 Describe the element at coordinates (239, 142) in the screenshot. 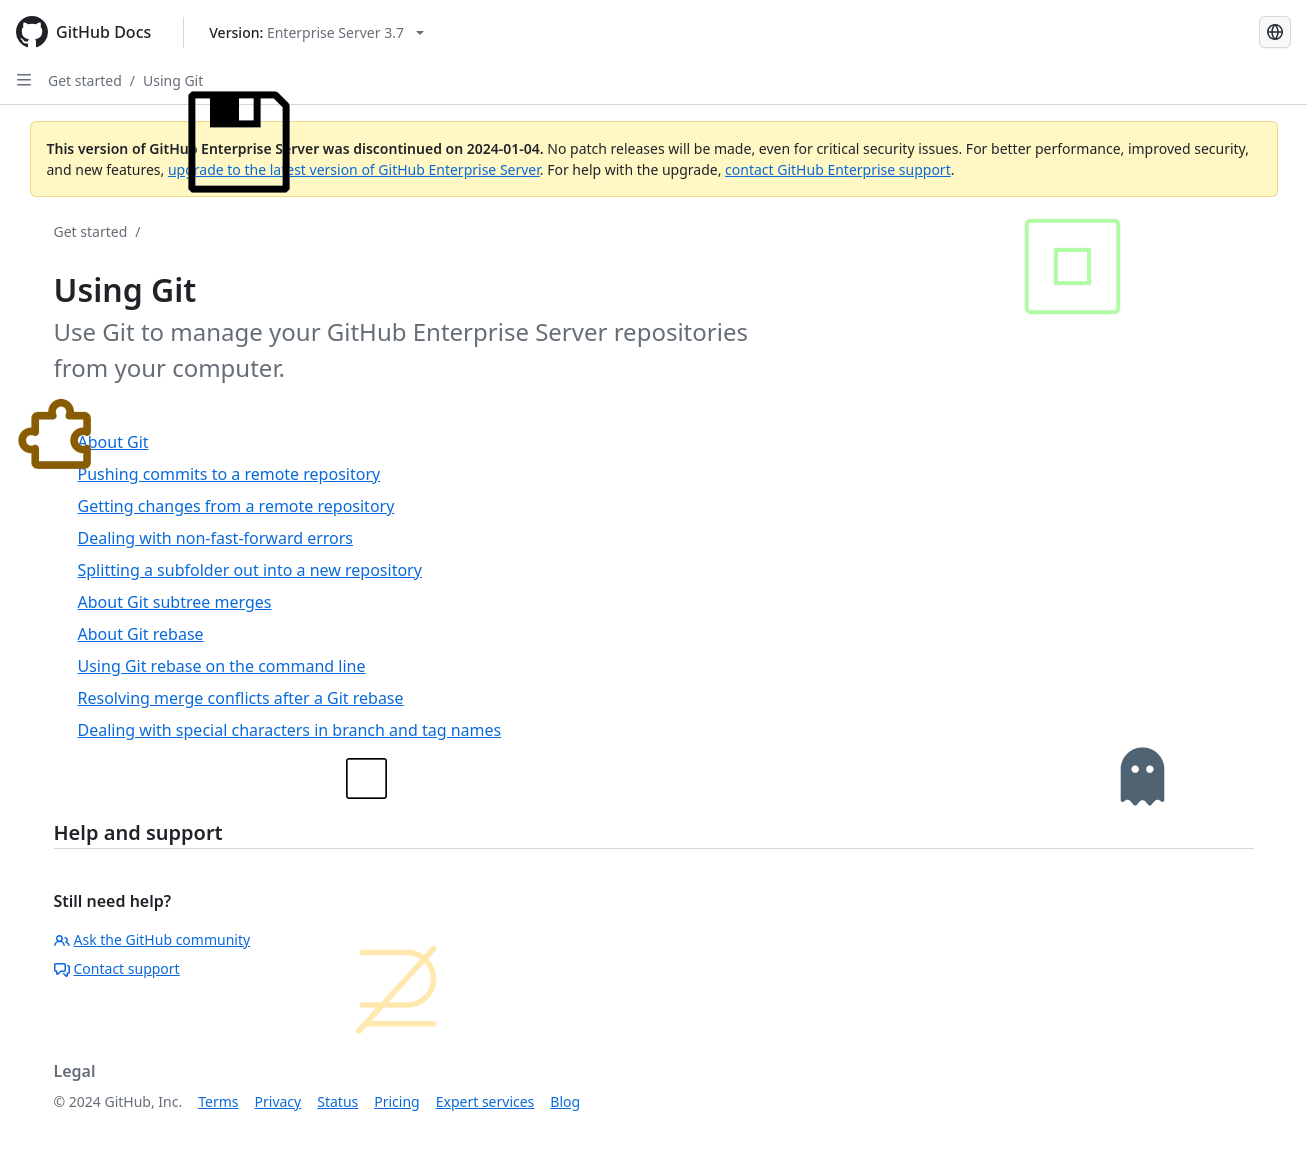

I see `save current file or document` at that location.